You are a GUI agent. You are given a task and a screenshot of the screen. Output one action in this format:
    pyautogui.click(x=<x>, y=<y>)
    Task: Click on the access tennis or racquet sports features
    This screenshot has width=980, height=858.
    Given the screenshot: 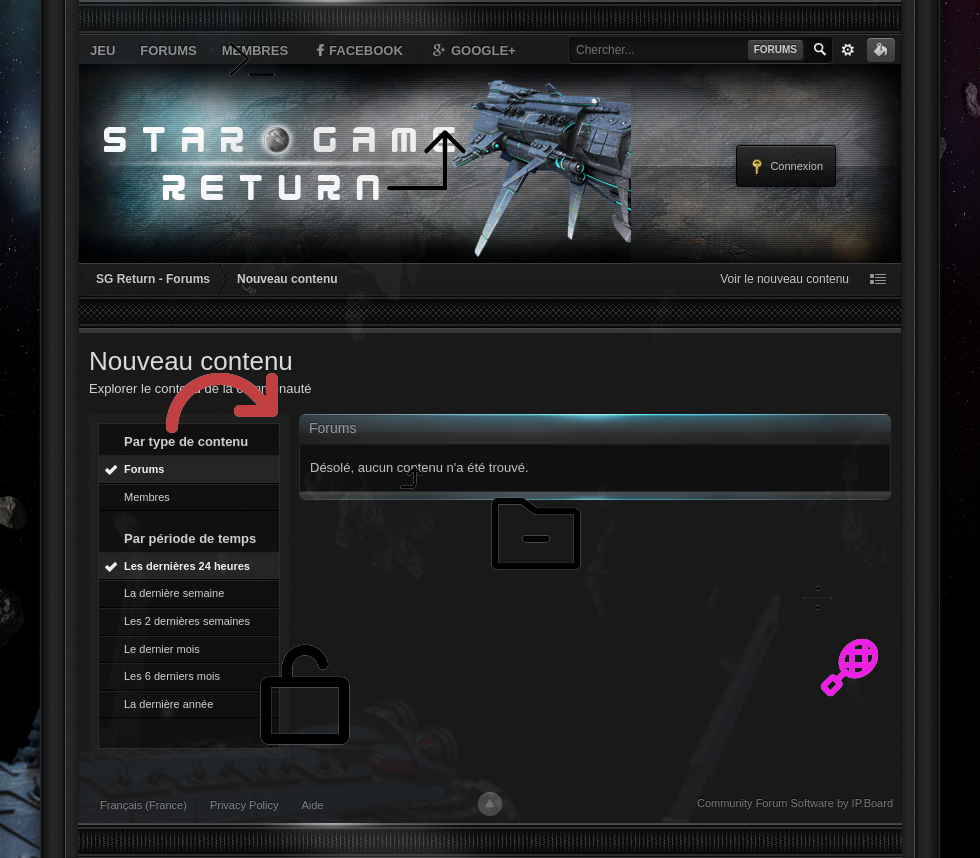 What is the action you would take?
    pyautogui.click(x=849, y=668)
    